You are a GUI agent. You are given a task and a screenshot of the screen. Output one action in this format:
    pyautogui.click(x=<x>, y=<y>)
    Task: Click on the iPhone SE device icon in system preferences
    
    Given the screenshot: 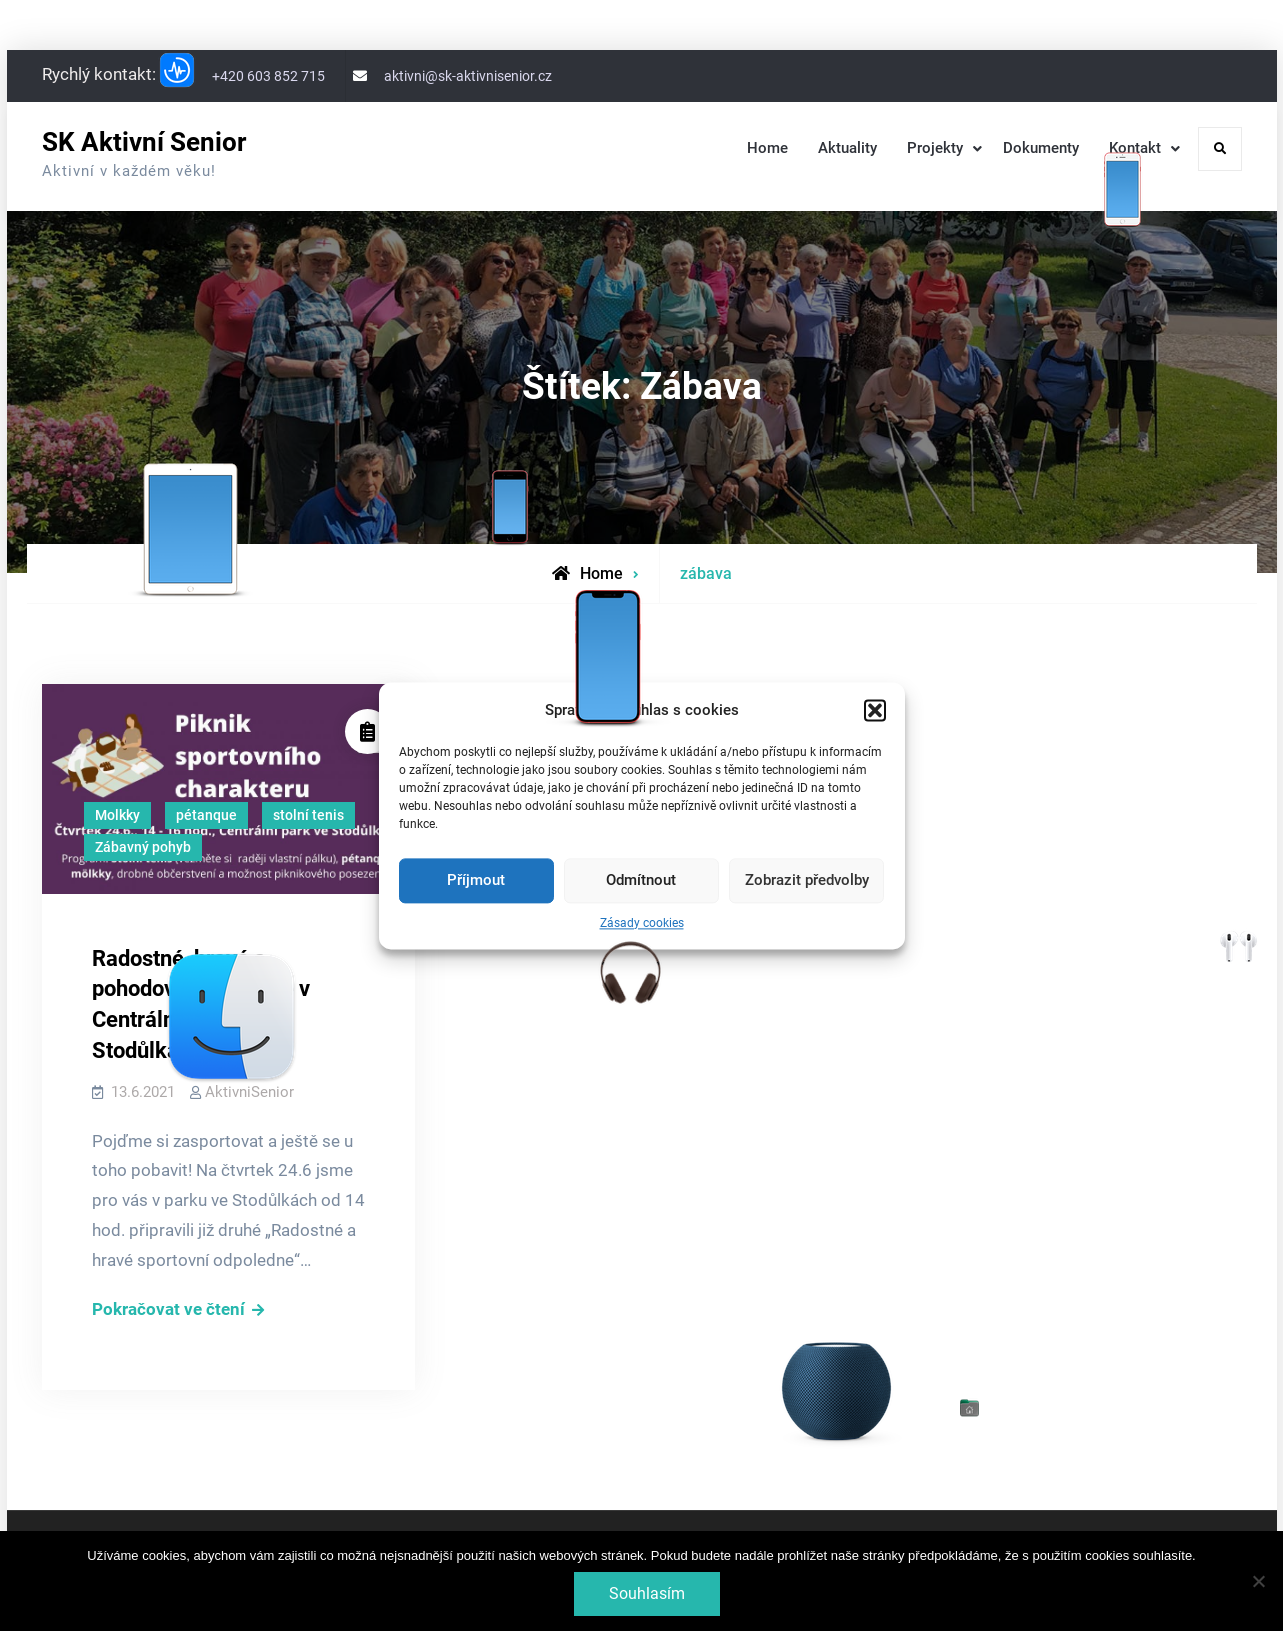 What is the action you would take?
    pyautogui.click(x=510, y=508)
    